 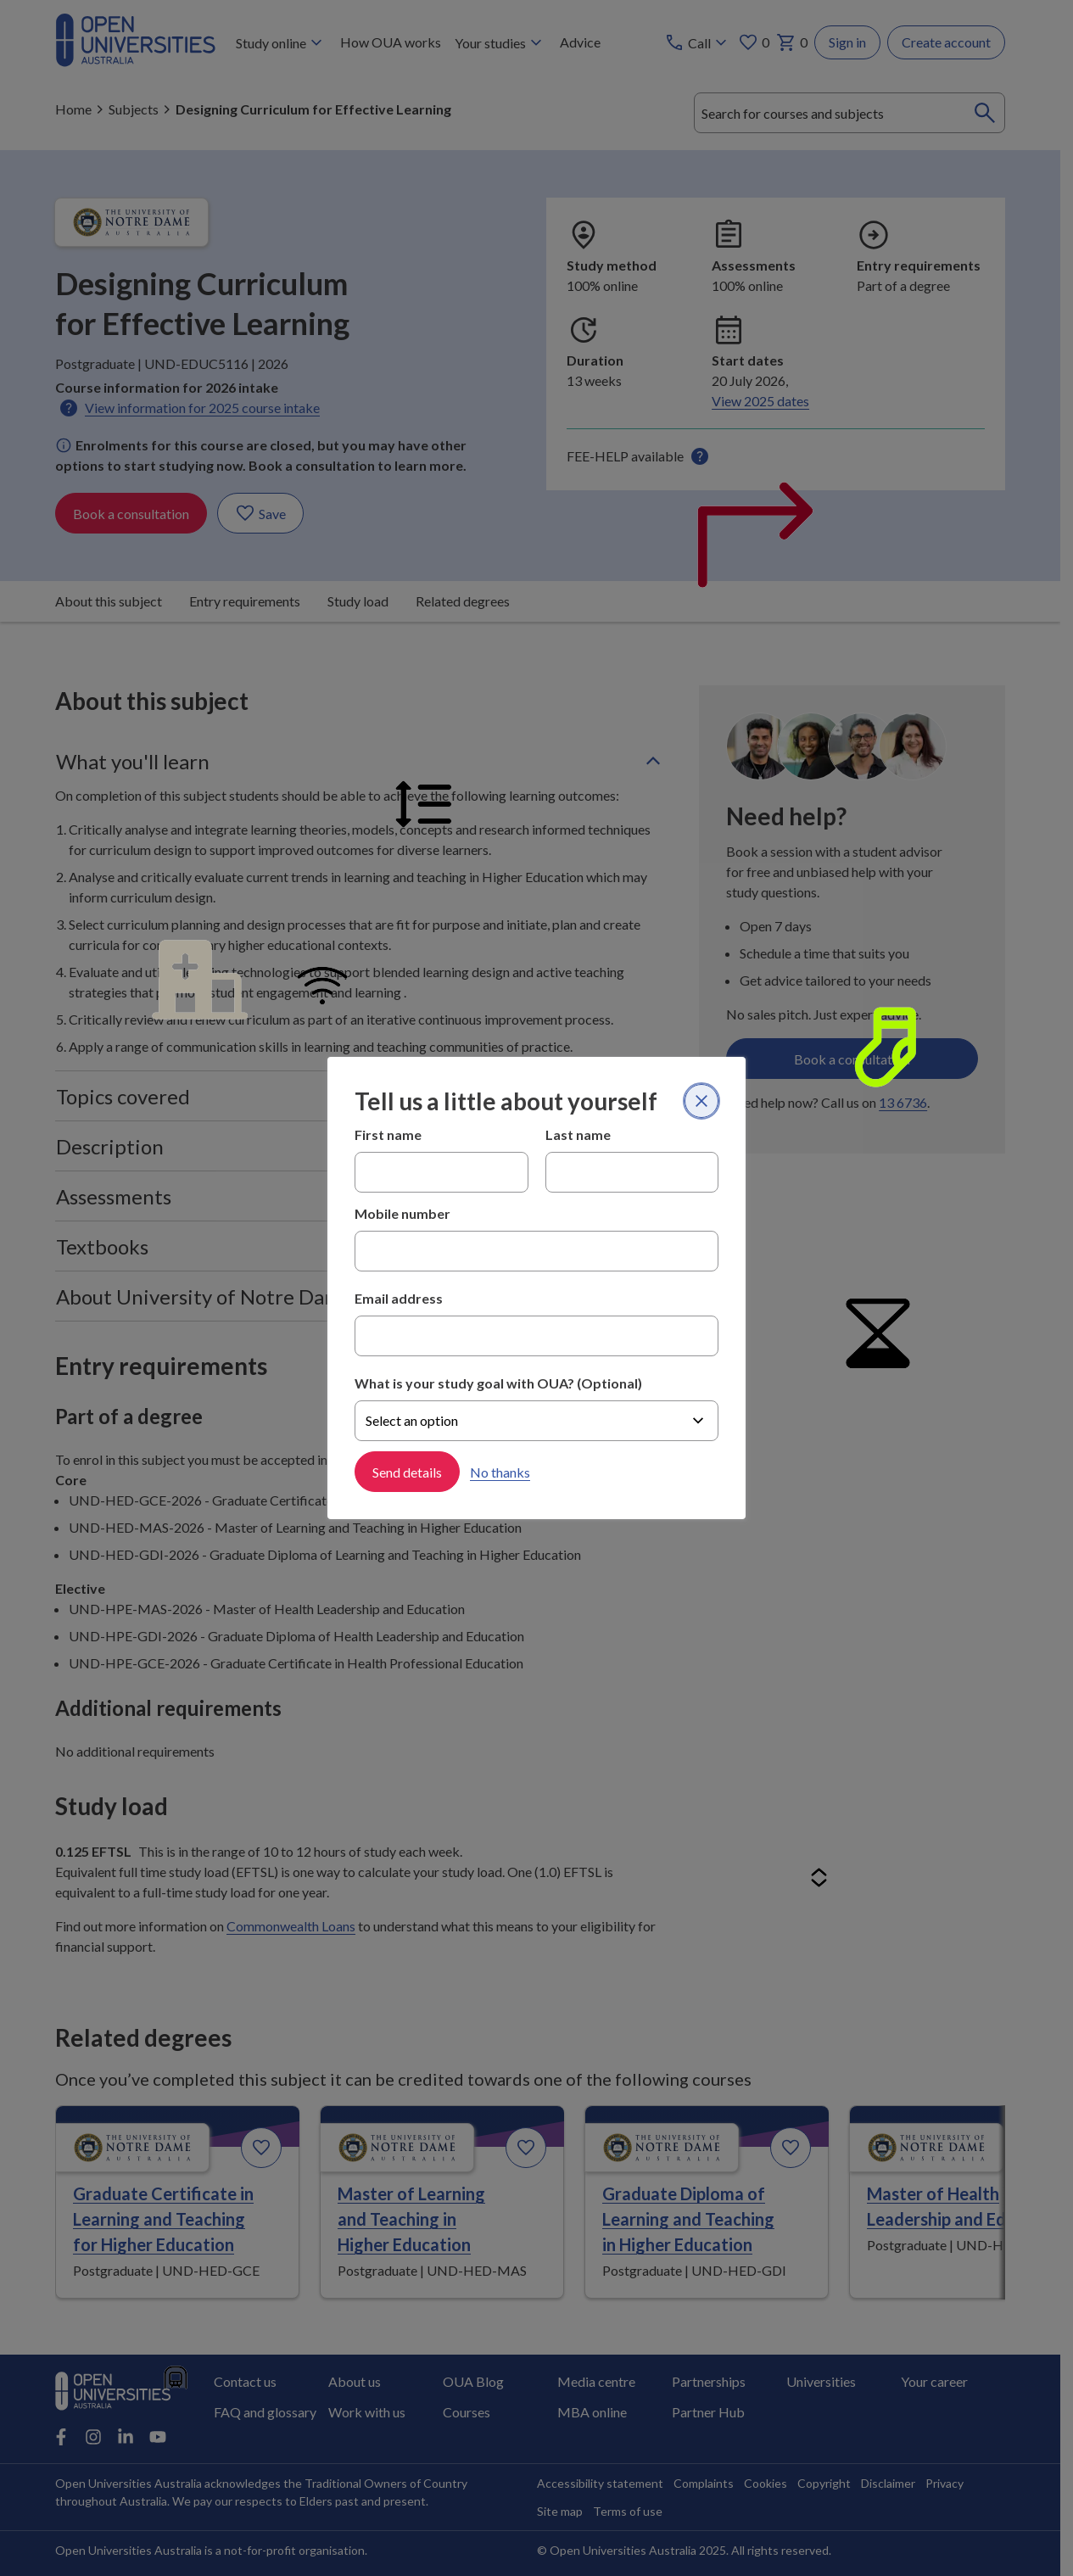 I want to click on indicates time is running low, so click(x=878, y=1333).